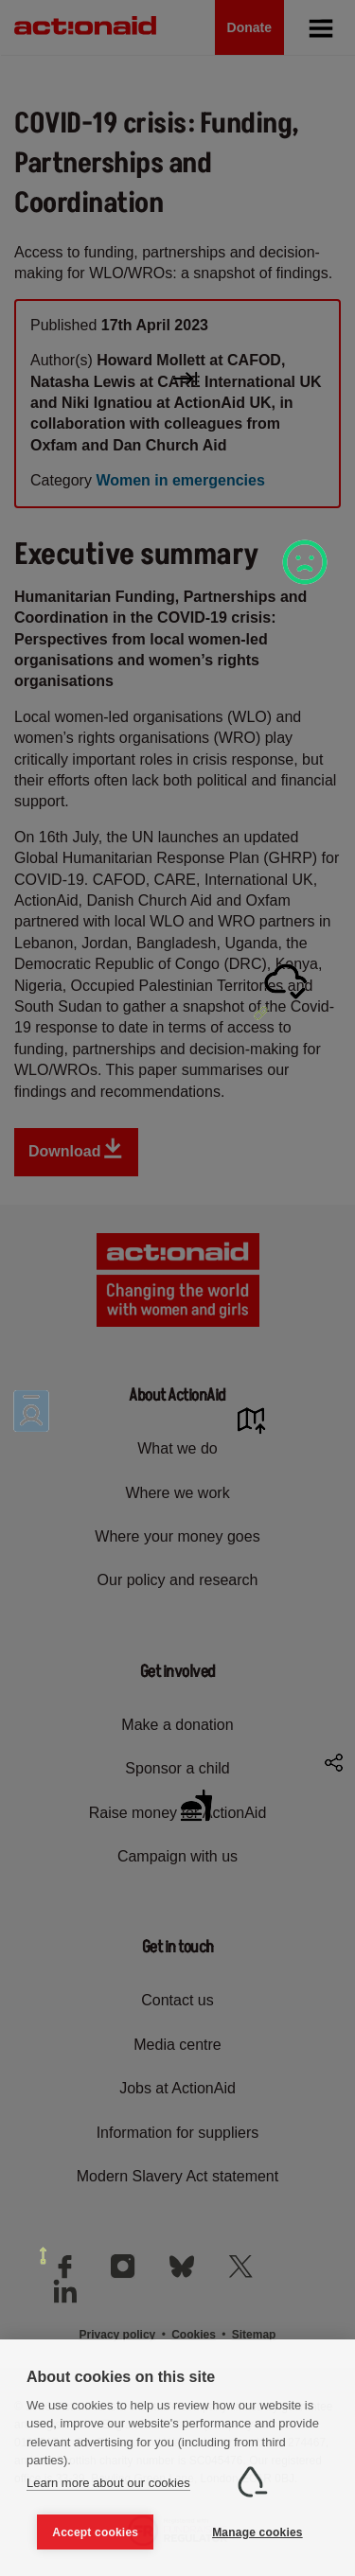  I want to click on view your identification or profile badge, so click(31, 1411).